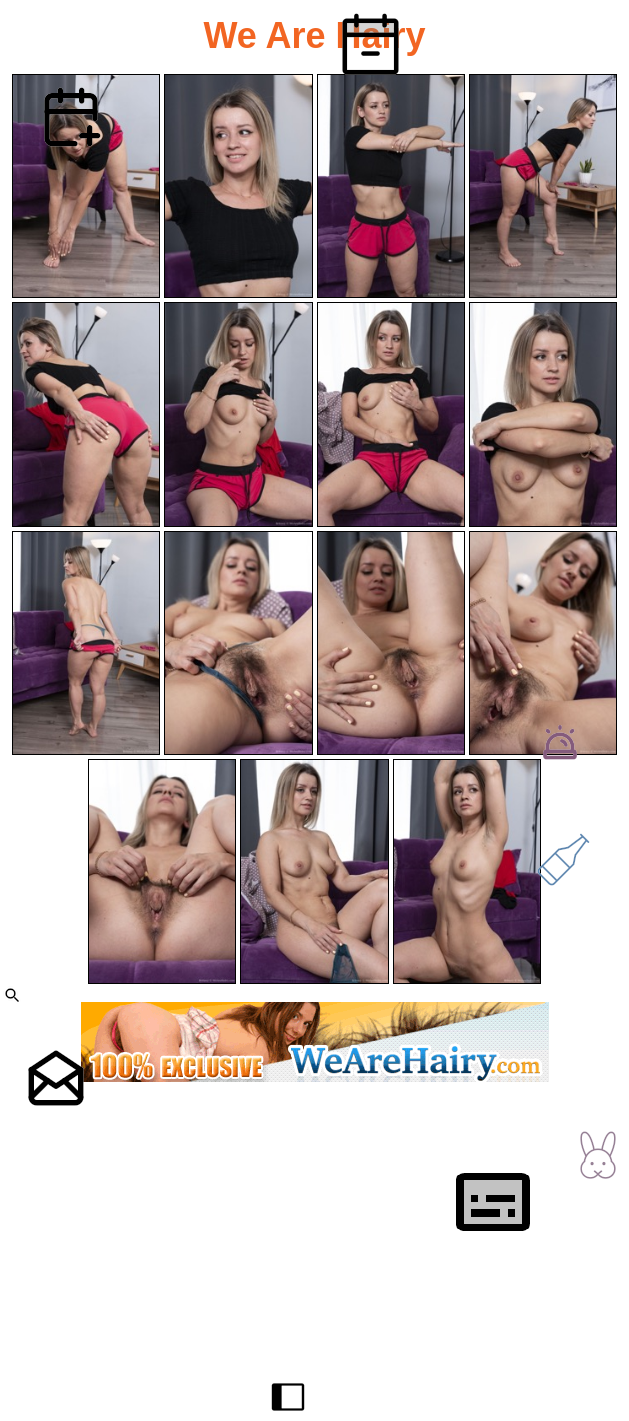  What do you see at coordinates (562, 860) in the screenshot?
I see `browse beer or beverage options` at bounding box center [562, 860].